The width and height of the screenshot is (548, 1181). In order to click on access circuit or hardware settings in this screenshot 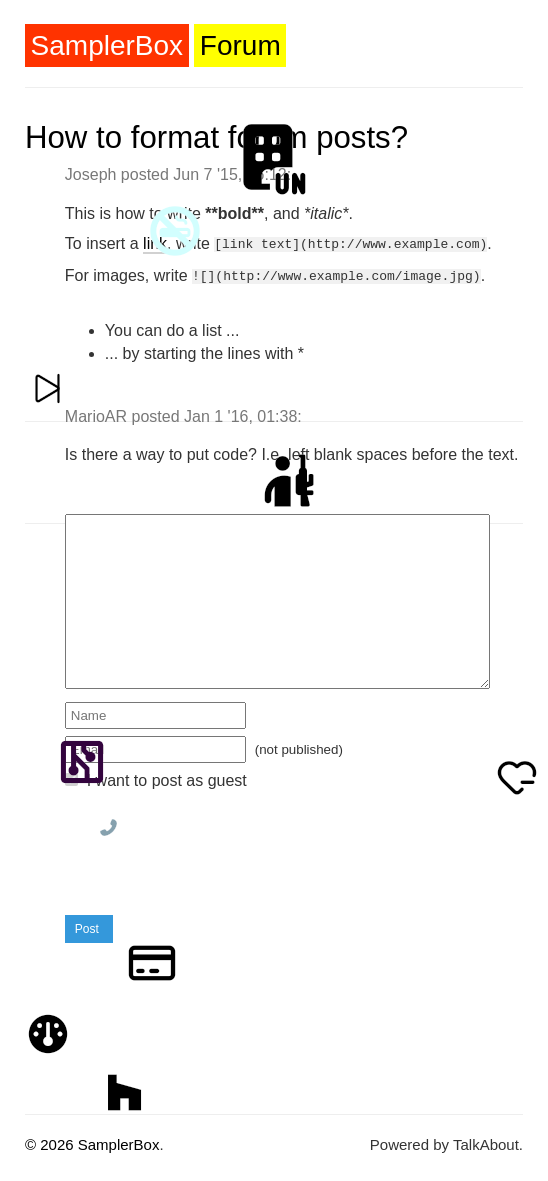, I will do `click(82, 762)`.